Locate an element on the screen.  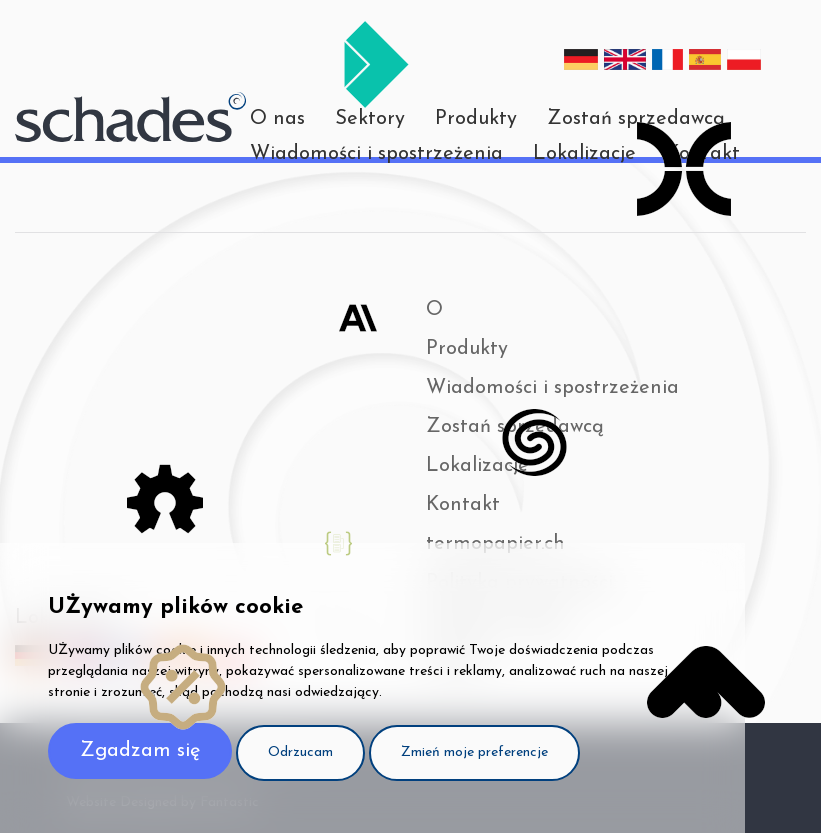
anthropic company logo is located at coordinates (358, 318).